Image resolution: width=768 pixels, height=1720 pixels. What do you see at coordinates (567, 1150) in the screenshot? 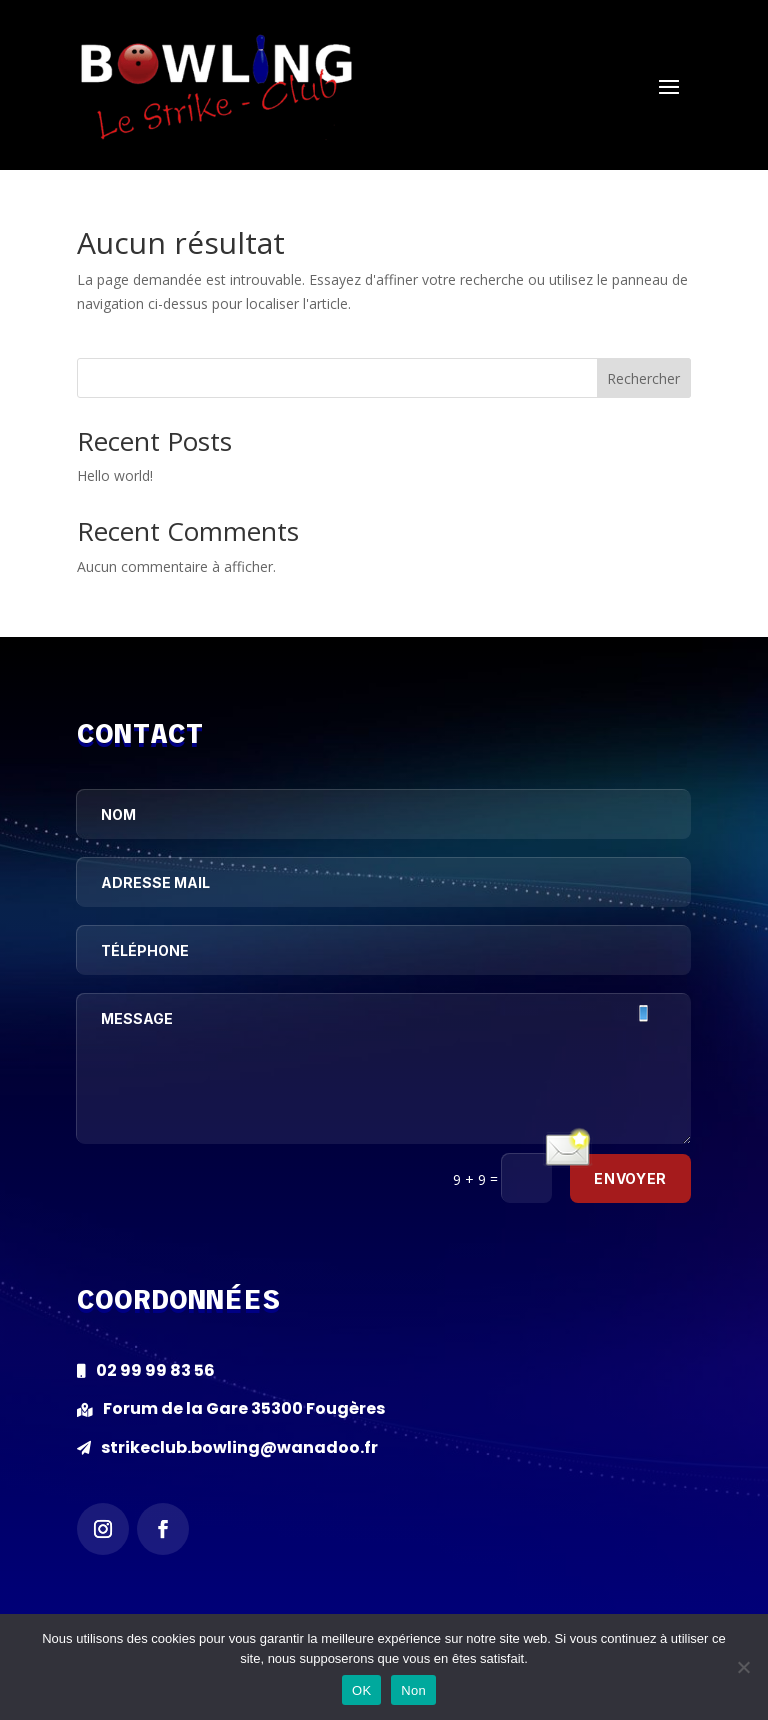
I see `mark email as unread` at bounding box center [567, 1150].